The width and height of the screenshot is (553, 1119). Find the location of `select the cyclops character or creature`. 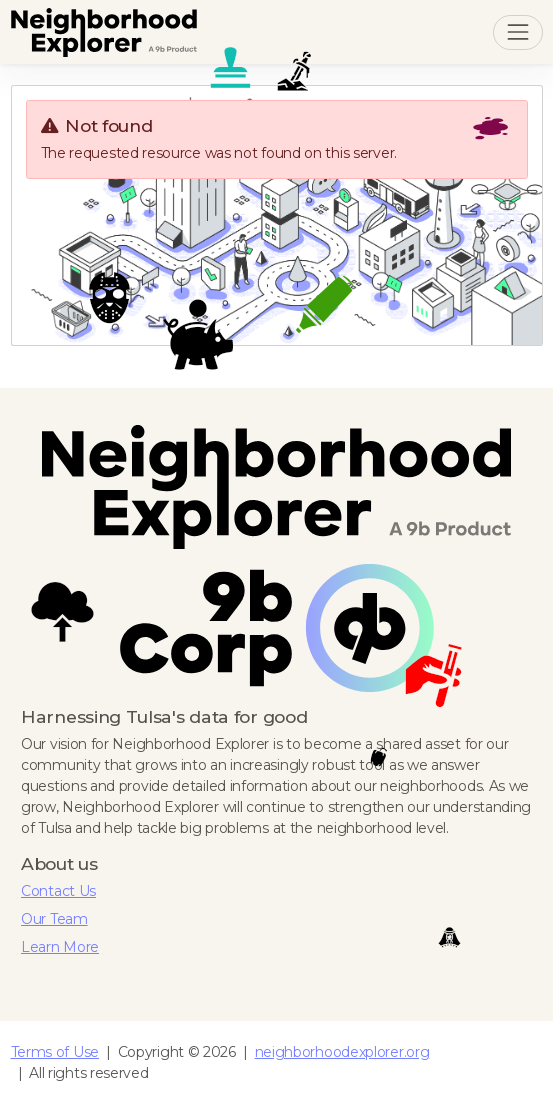

select the cyclops character or creature is located at coordinates (449, 938).